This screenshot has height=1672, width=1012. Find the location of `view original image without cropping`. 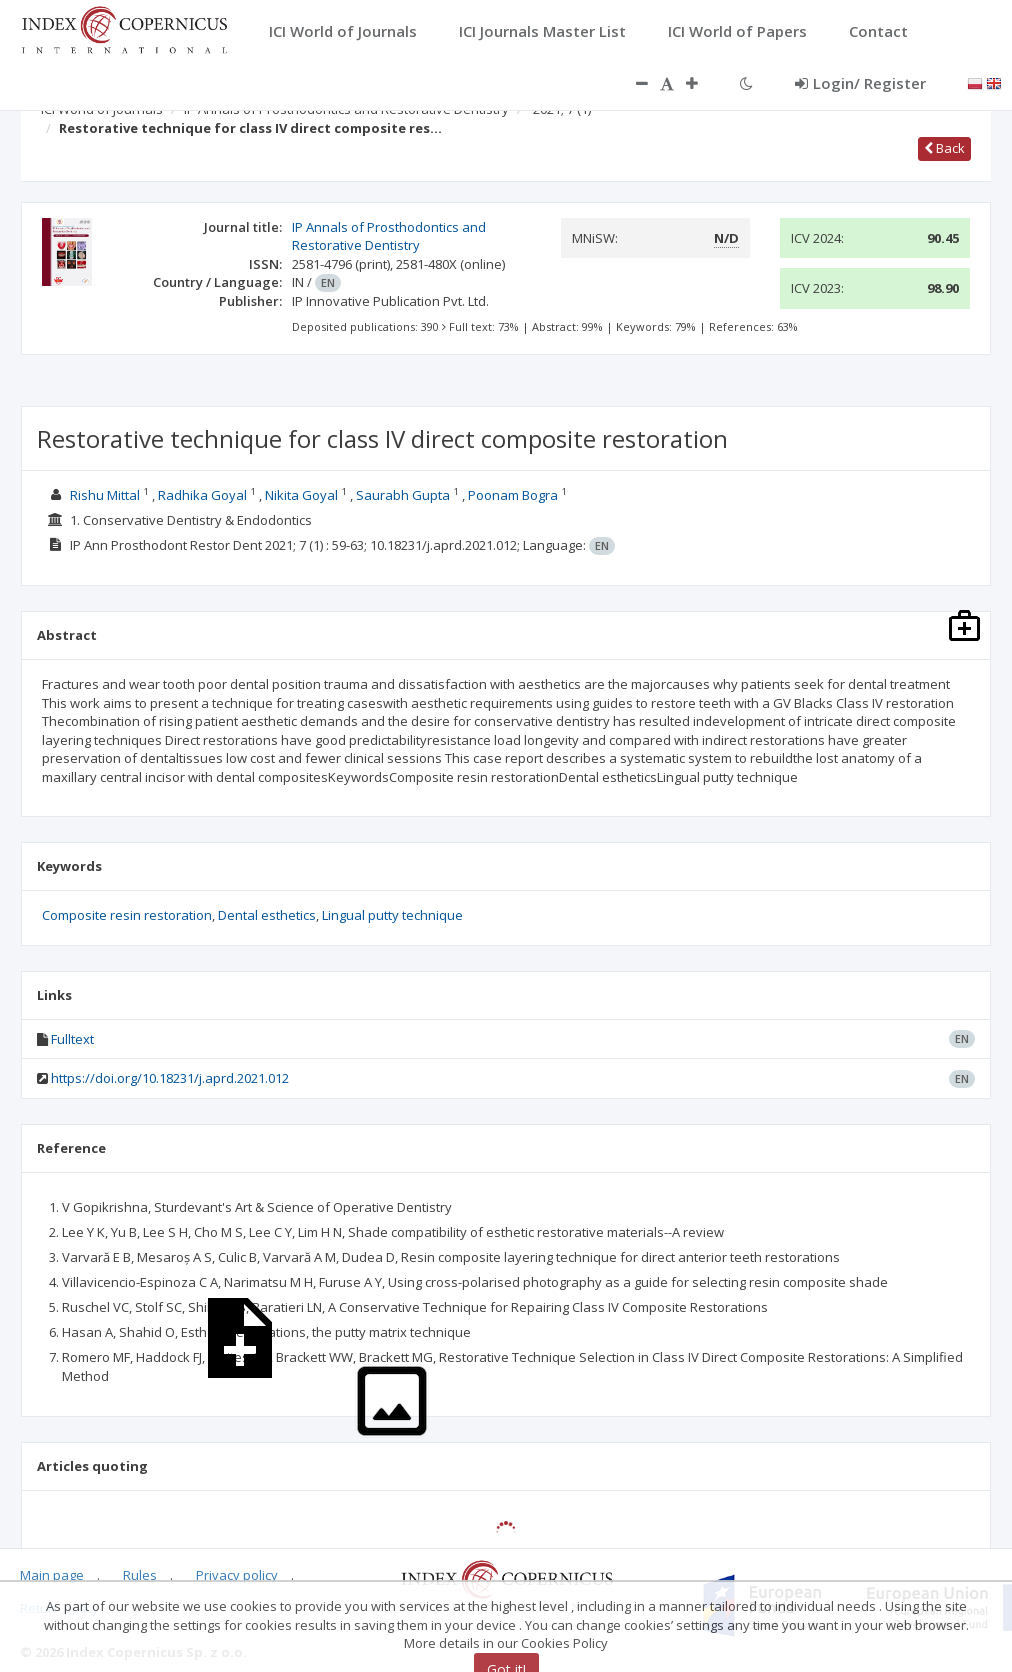

view original image without cropping is located at coordinates (392, 1401).